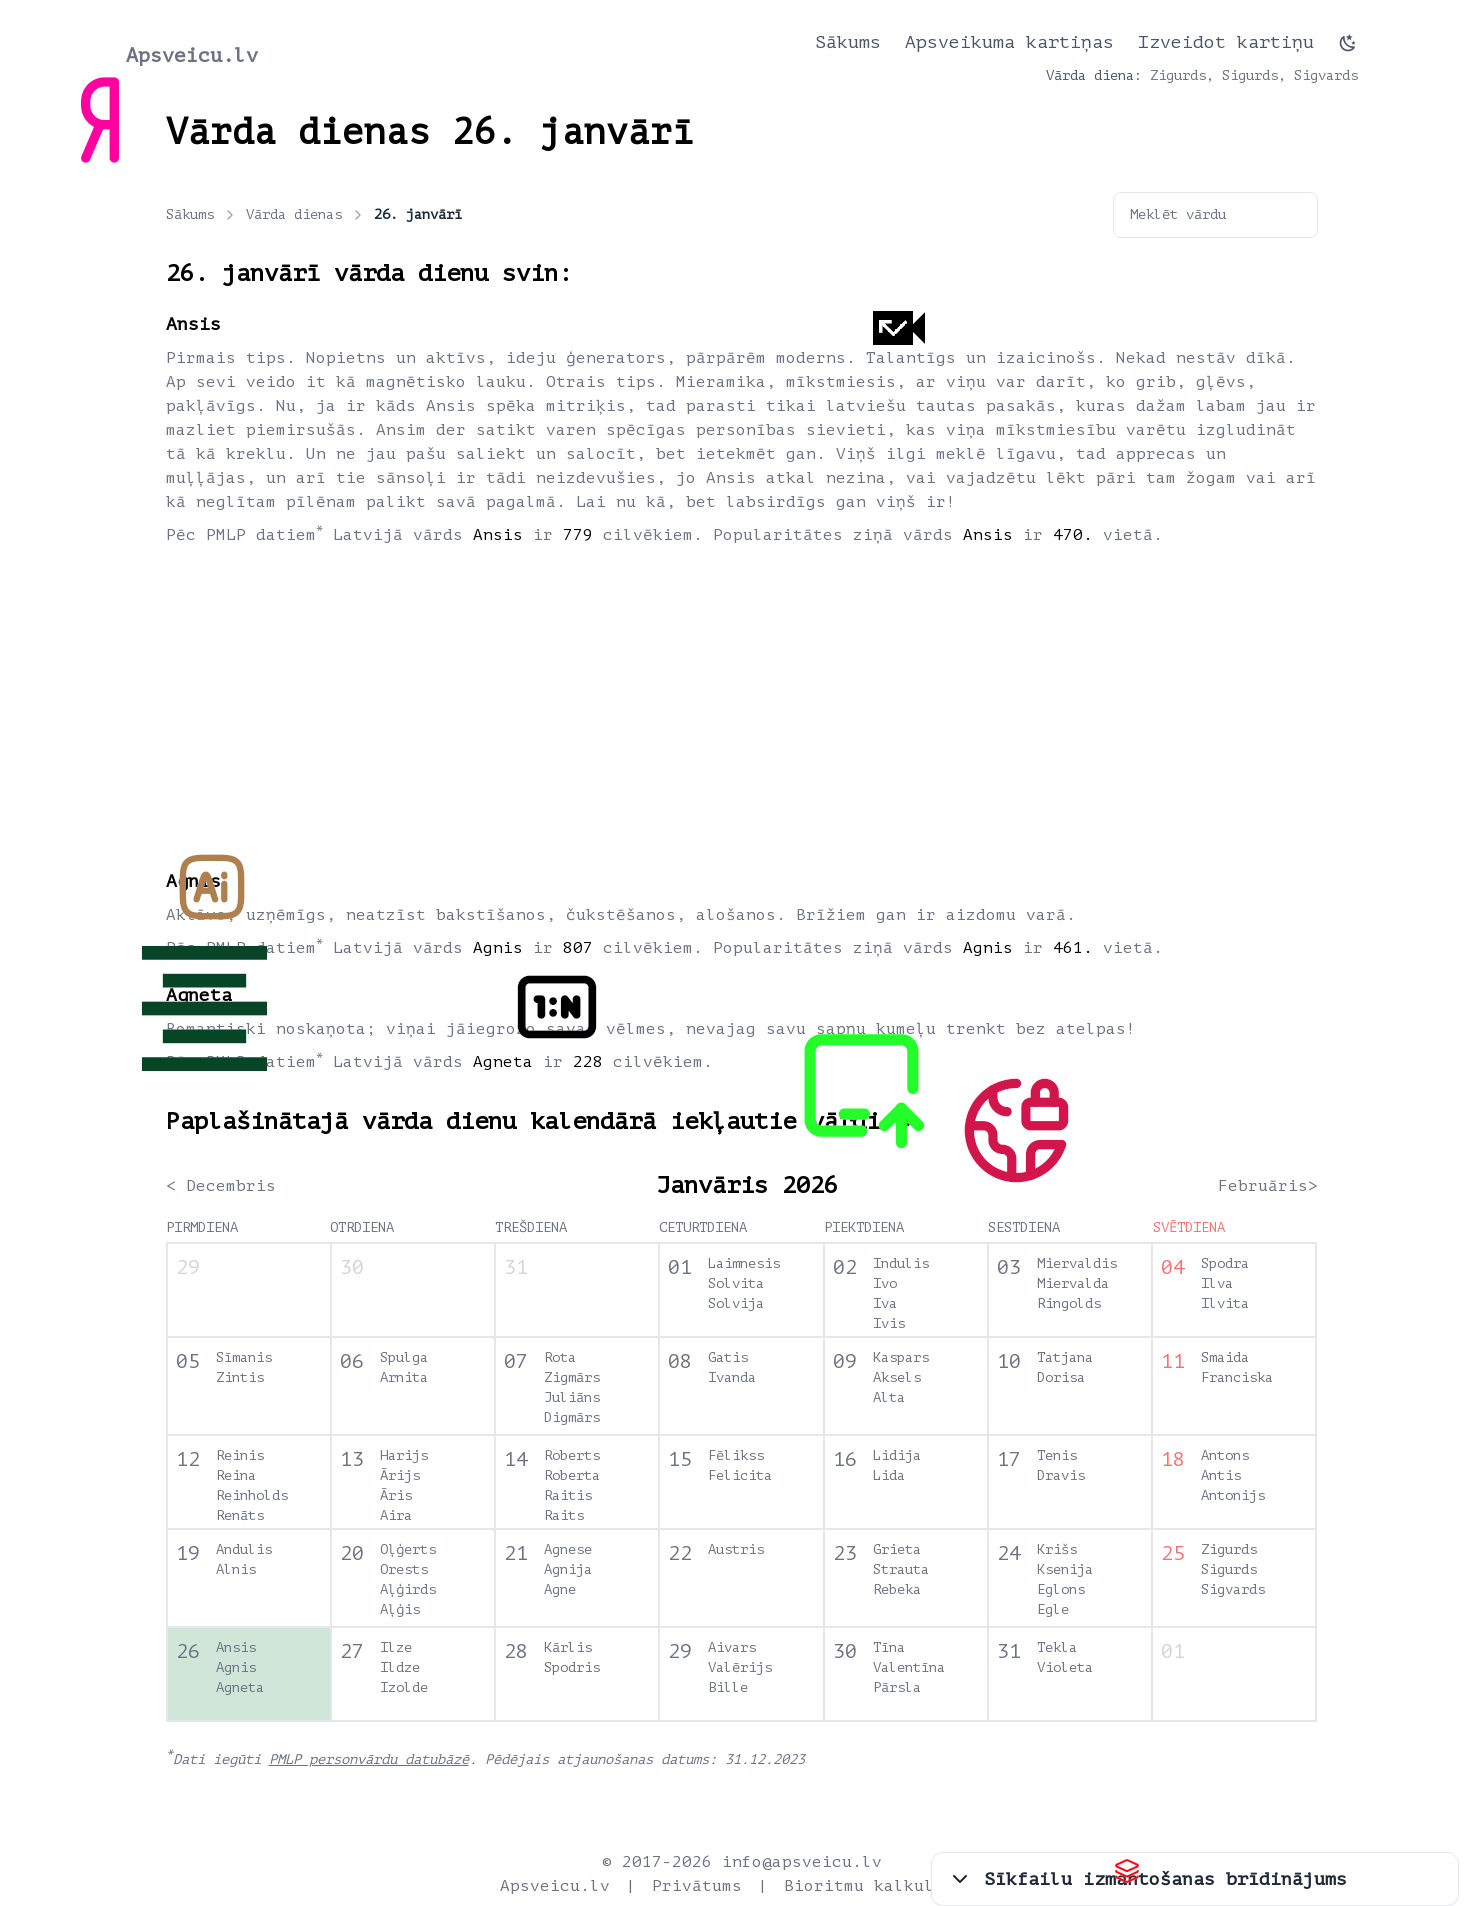  What do you see at coordinates (861, 1085) in the screenshot?
I see `upload content to tablet device` at bounding box center [861, 1085].